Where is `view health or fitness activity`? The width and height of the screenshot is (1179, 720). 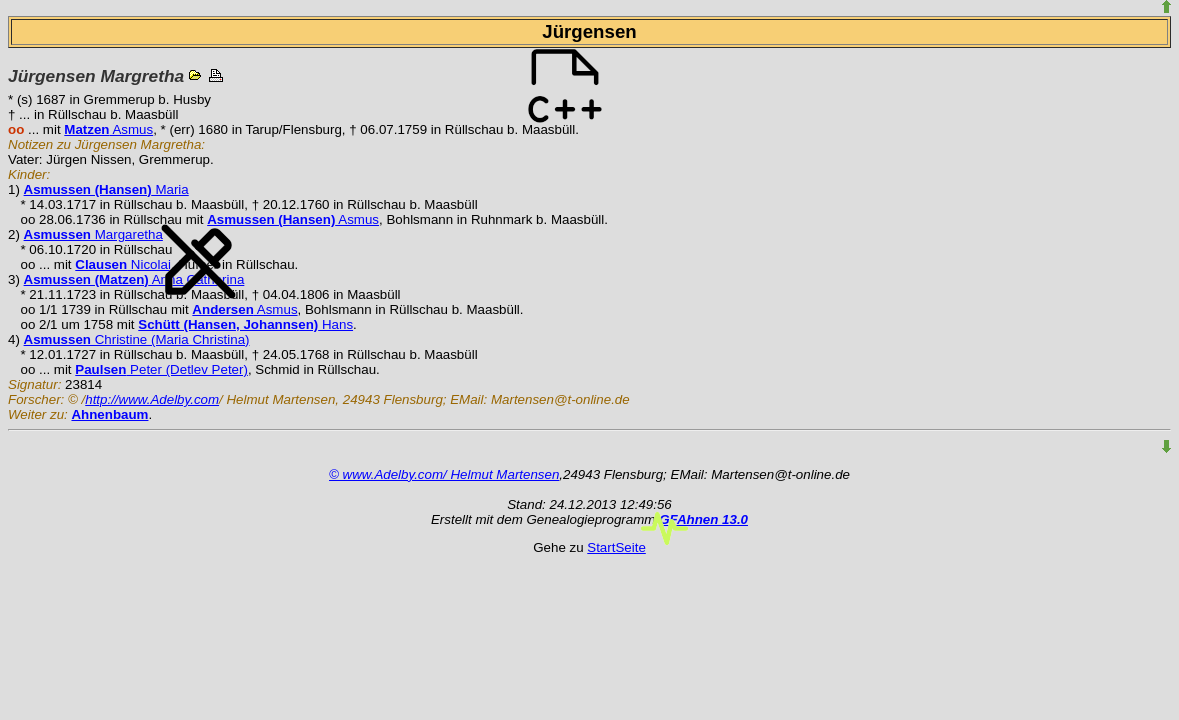 view health or fitness activity is located at coordinates (664, 528).